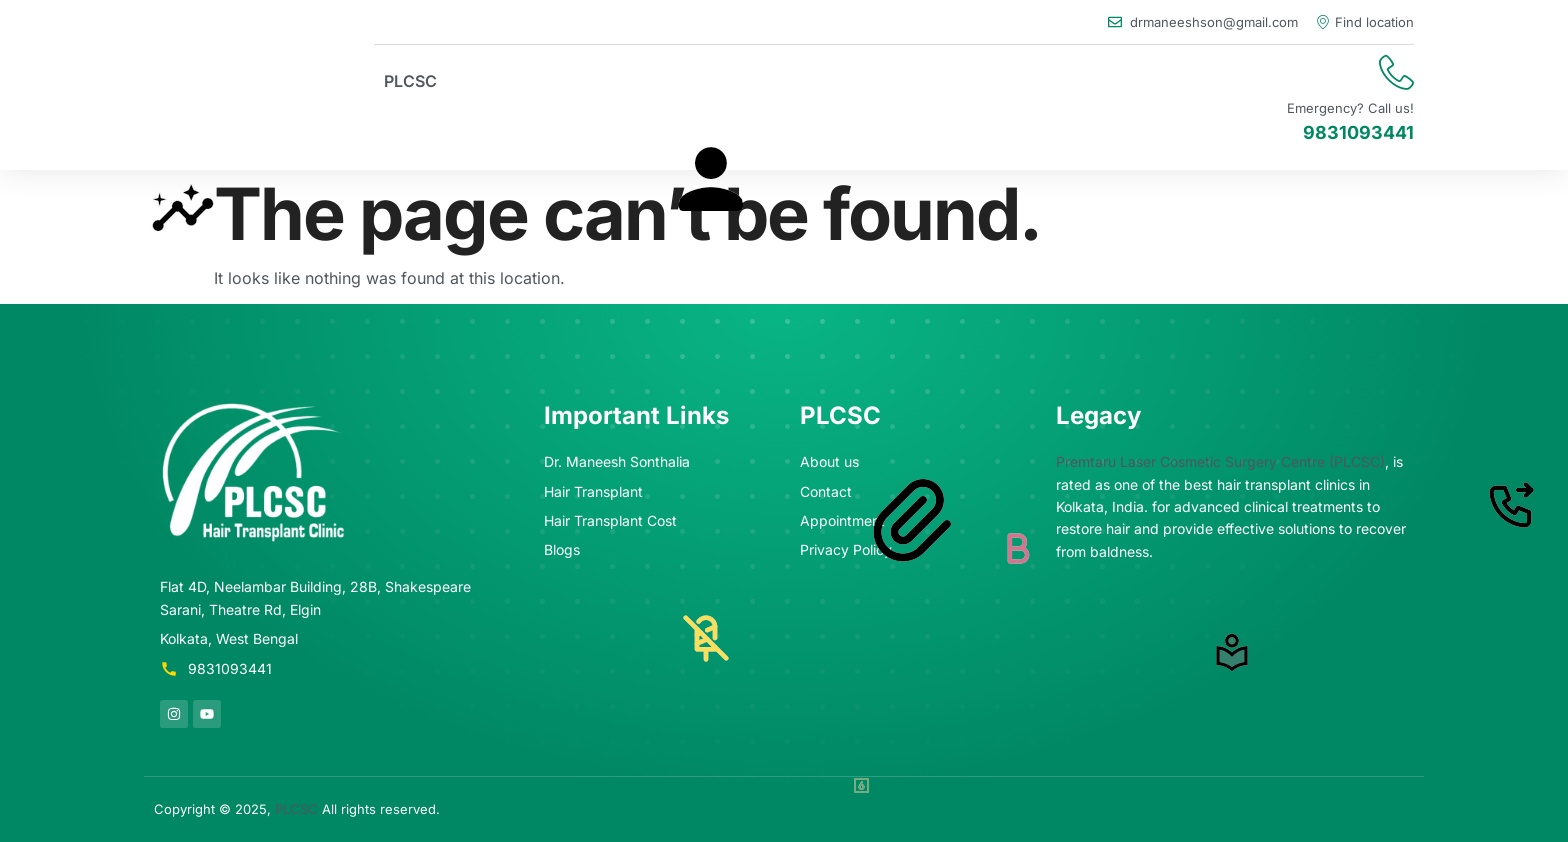 This screenshot has width=1568, height=842. Describe the element at coordinates (1511, 505) in the screenshot. I see `make an outgoing call` at that location.